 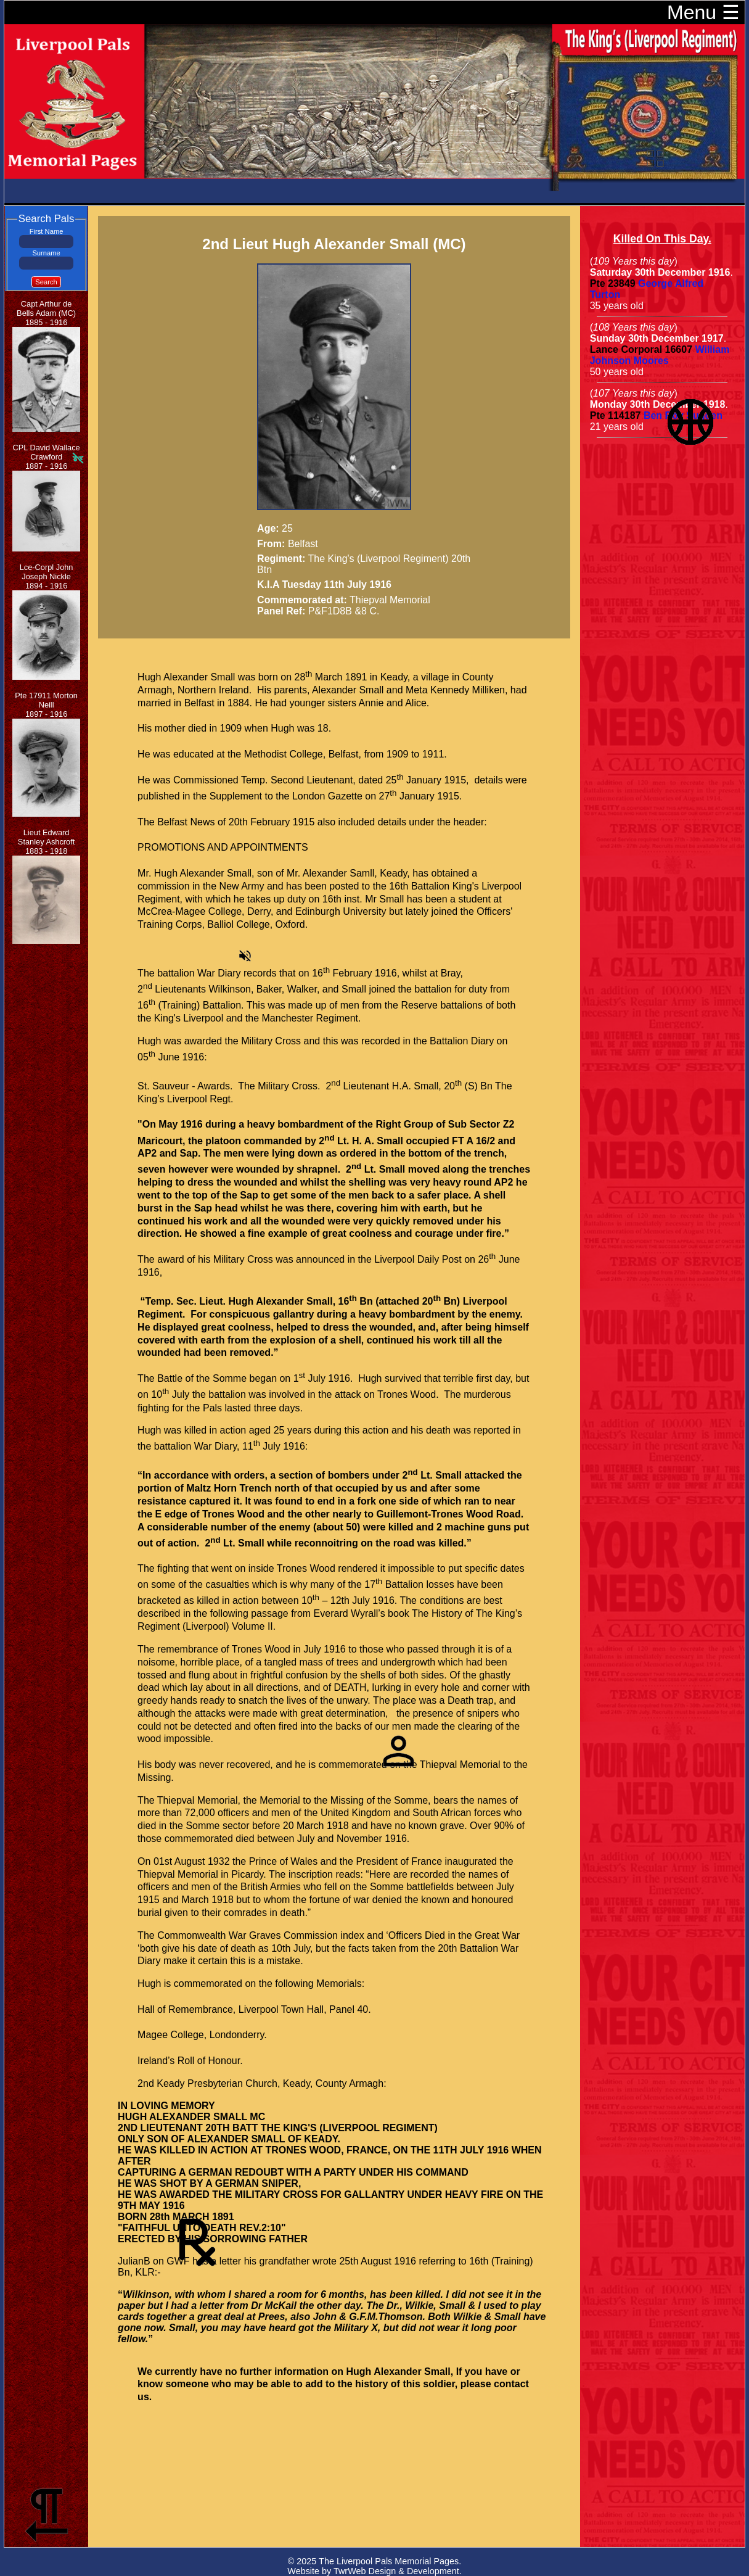 I want to click on view all apps or menu grid, so click(x=655, y=159).